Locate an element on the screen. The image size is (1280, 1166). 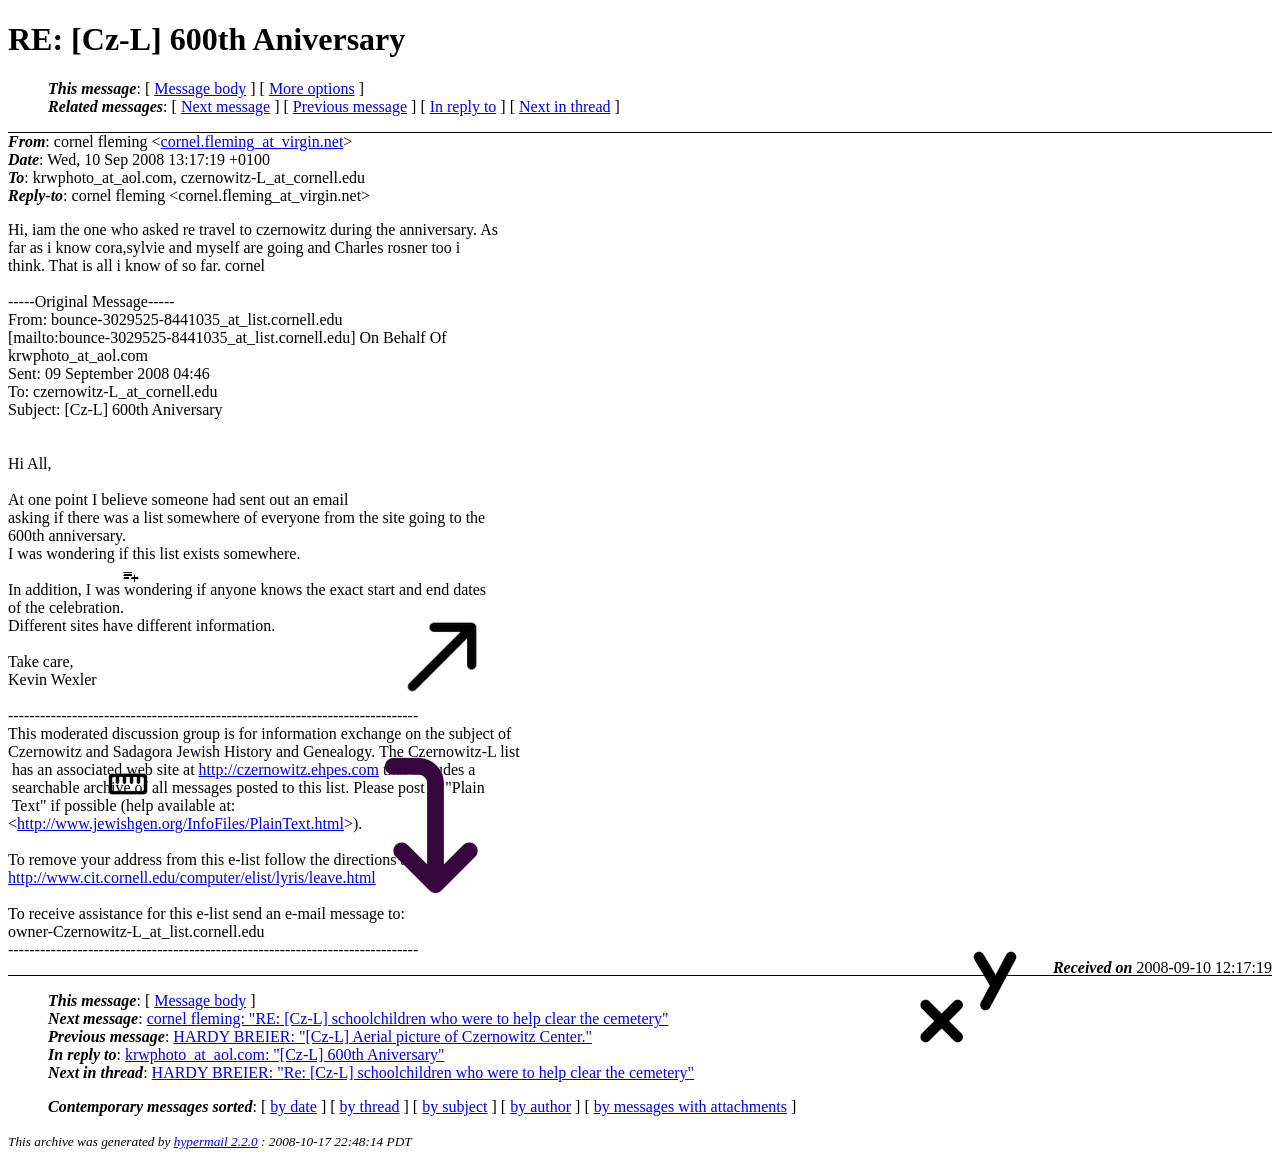
move item down in a list is located at coordinates (435, 825).